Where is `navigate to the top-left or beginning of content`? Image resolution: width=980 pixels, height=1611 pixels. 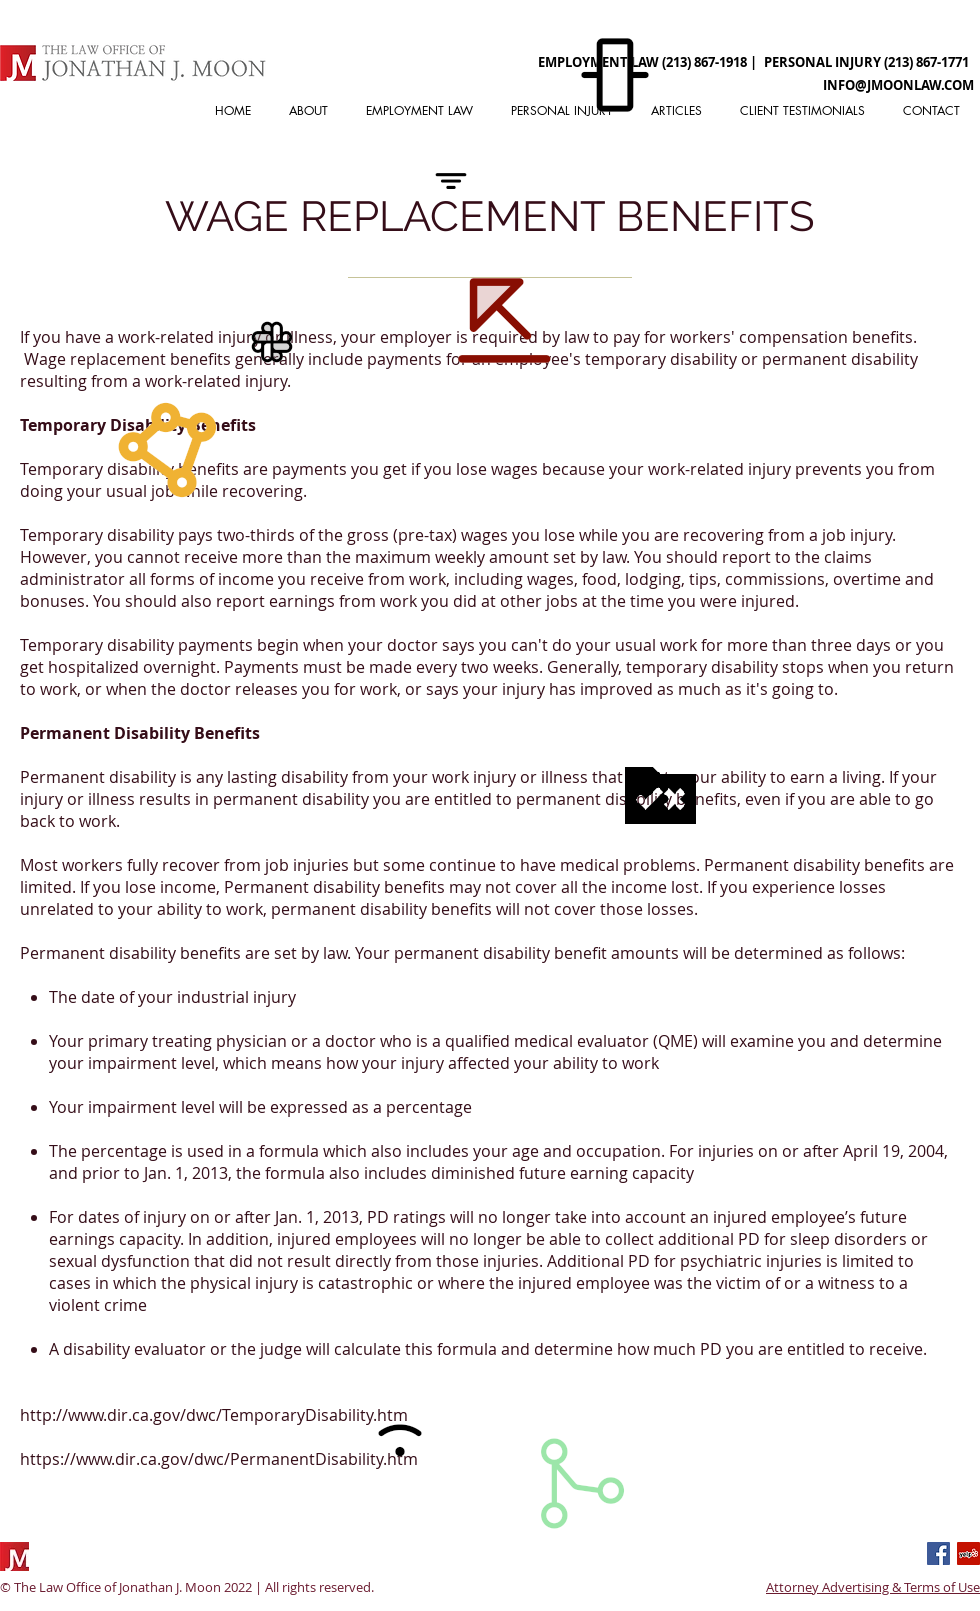
navigate to the top-left or beginning of content is located at coordinates (500, 320).